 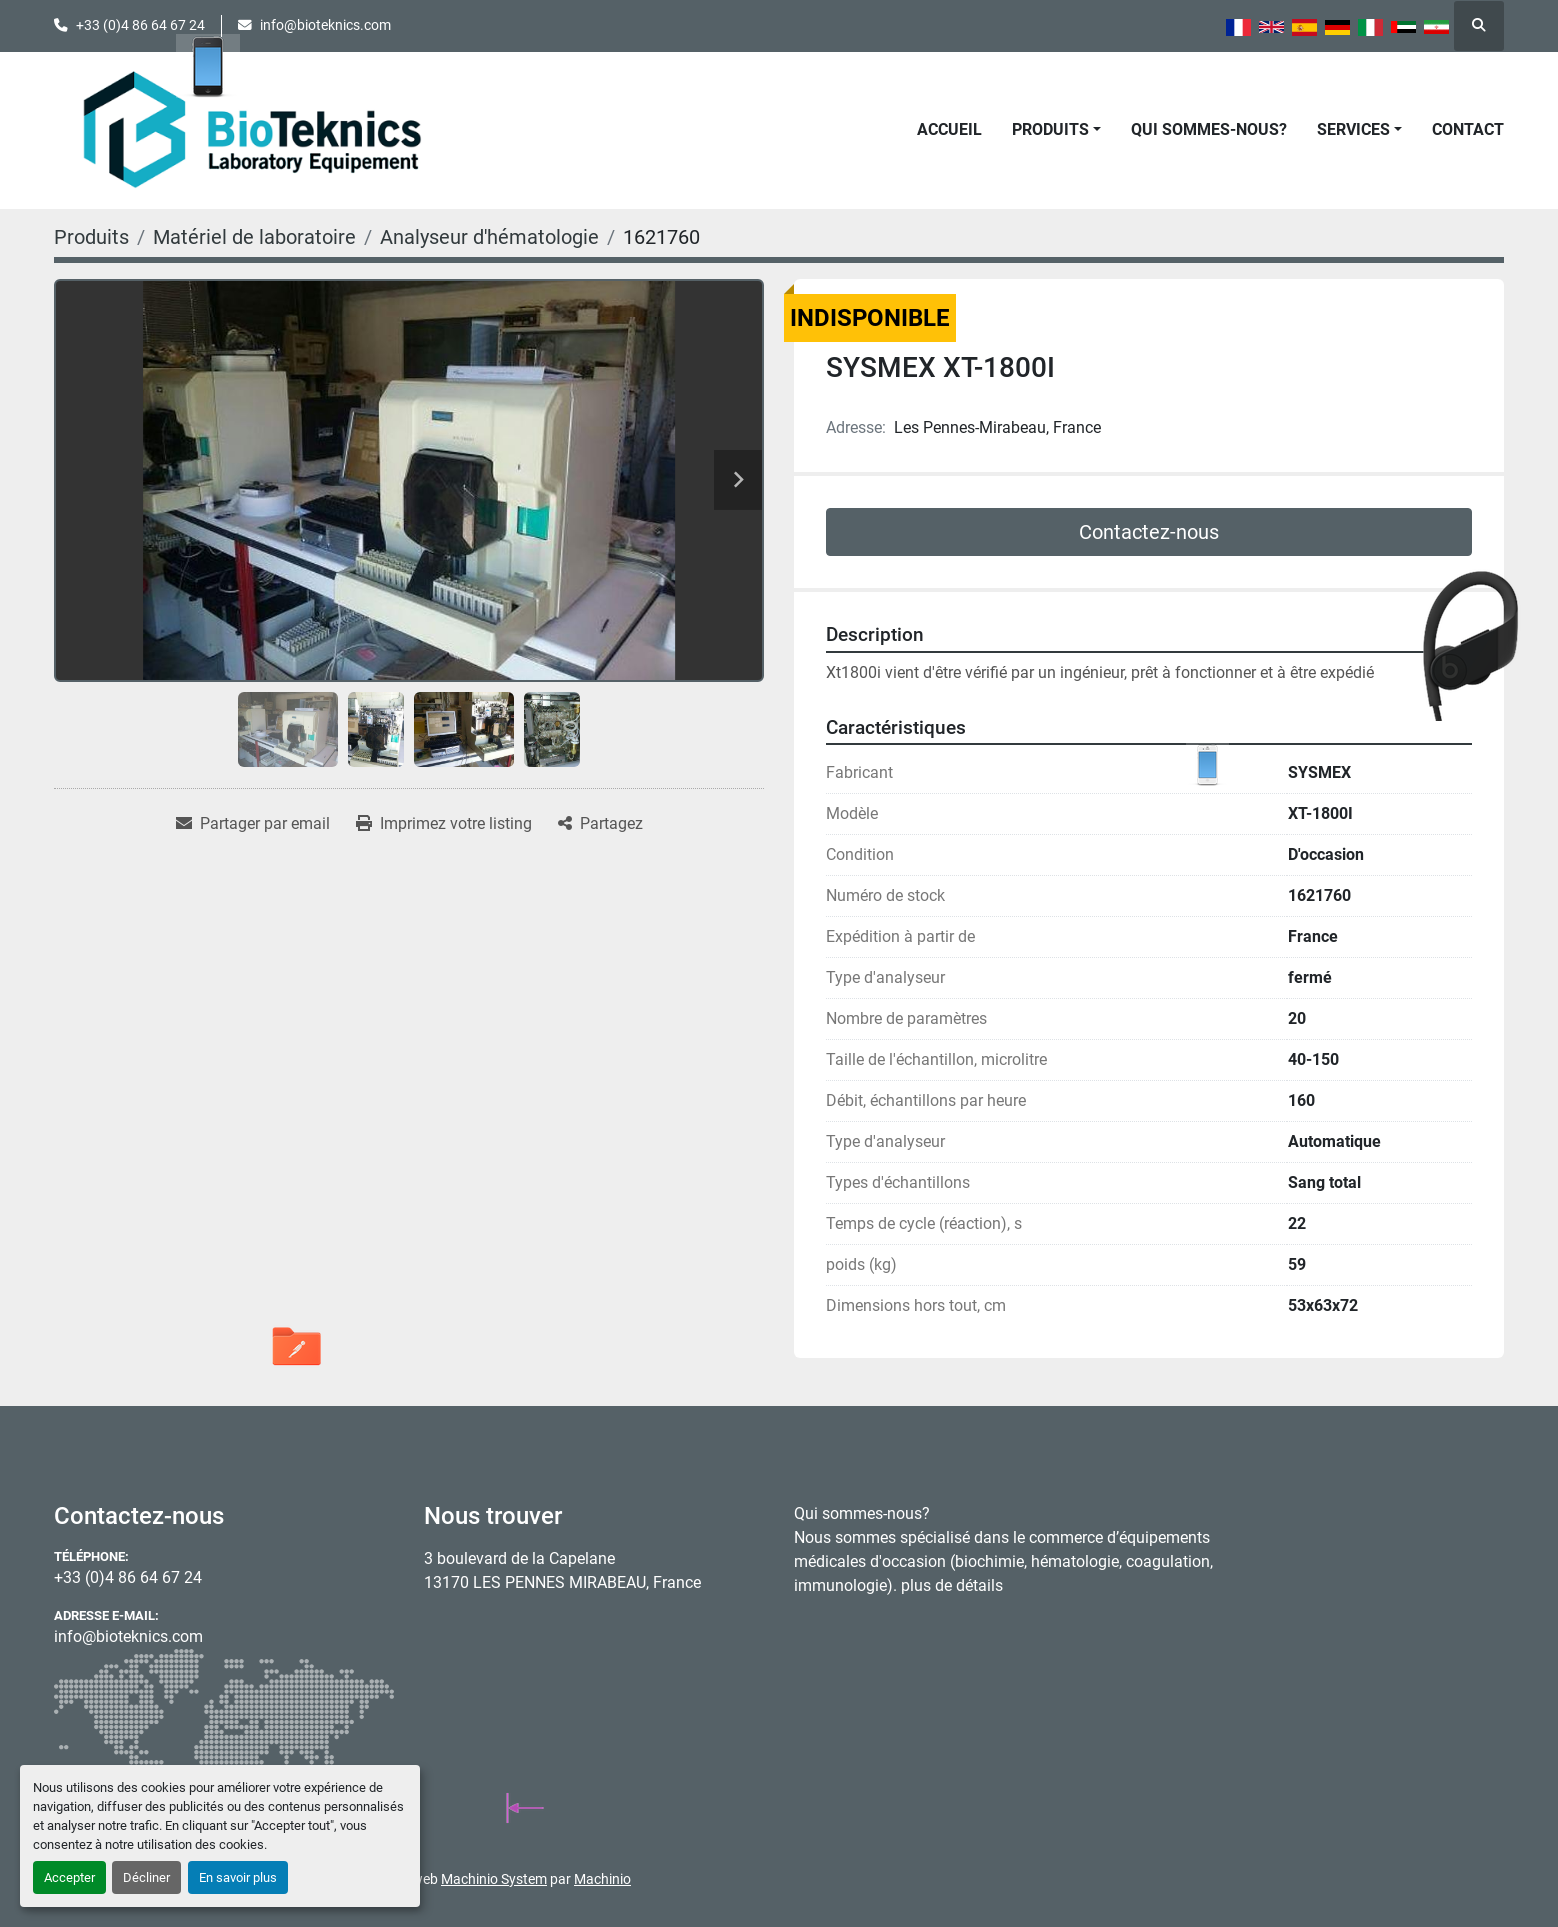 What do you see at coordinates (208, 66) in the screenshot?
I see `indicates a connected iPhone device` at bounding box center [208, 66].